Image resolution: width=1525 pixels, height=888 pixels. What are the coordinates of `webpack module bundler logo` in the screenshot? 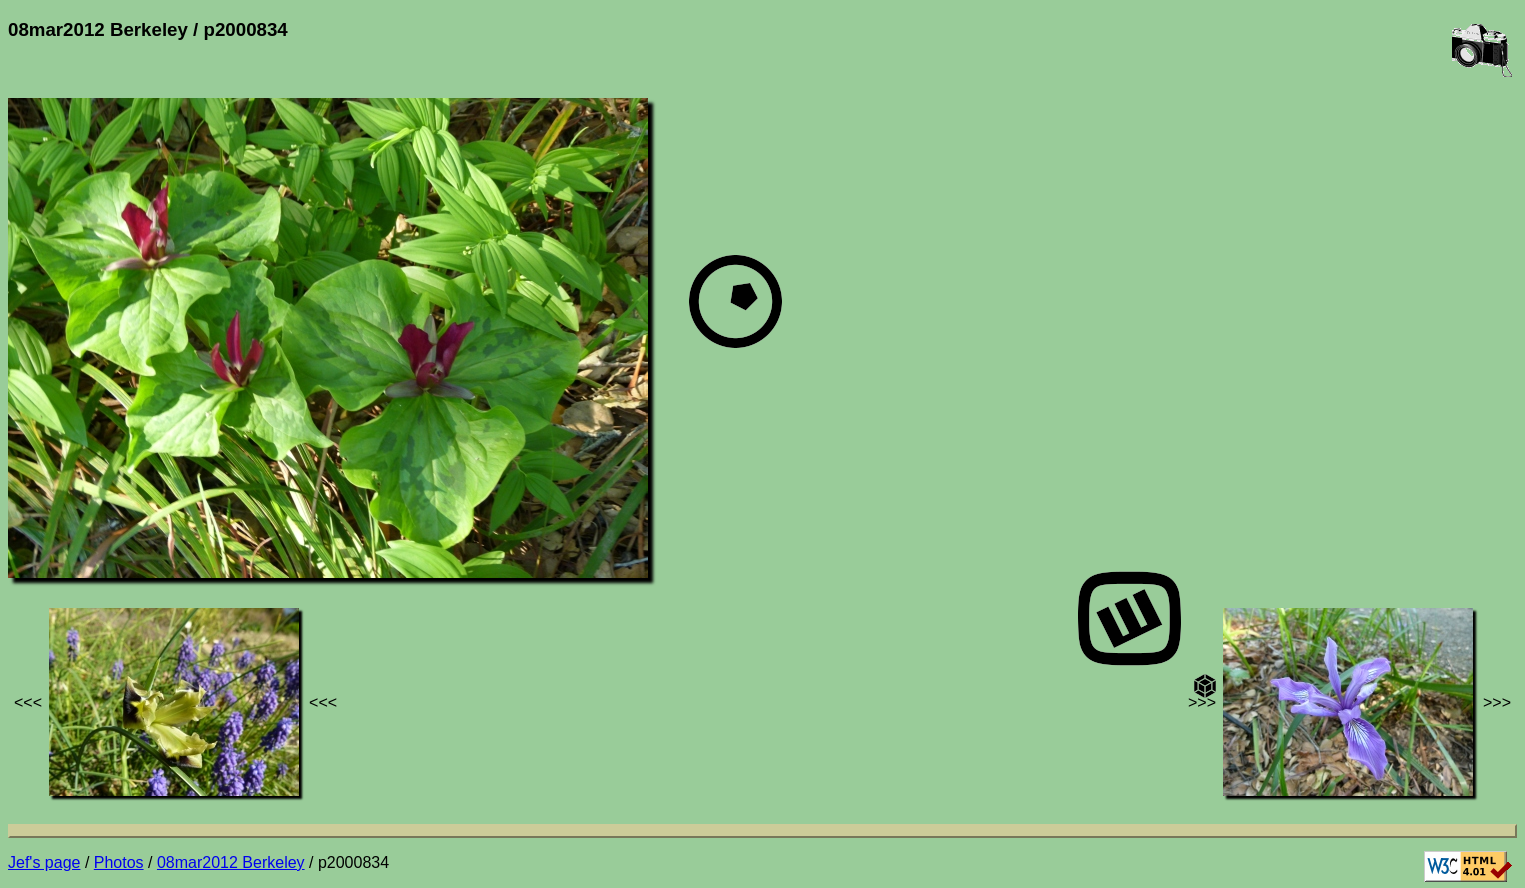 It's located at (1205, 686).